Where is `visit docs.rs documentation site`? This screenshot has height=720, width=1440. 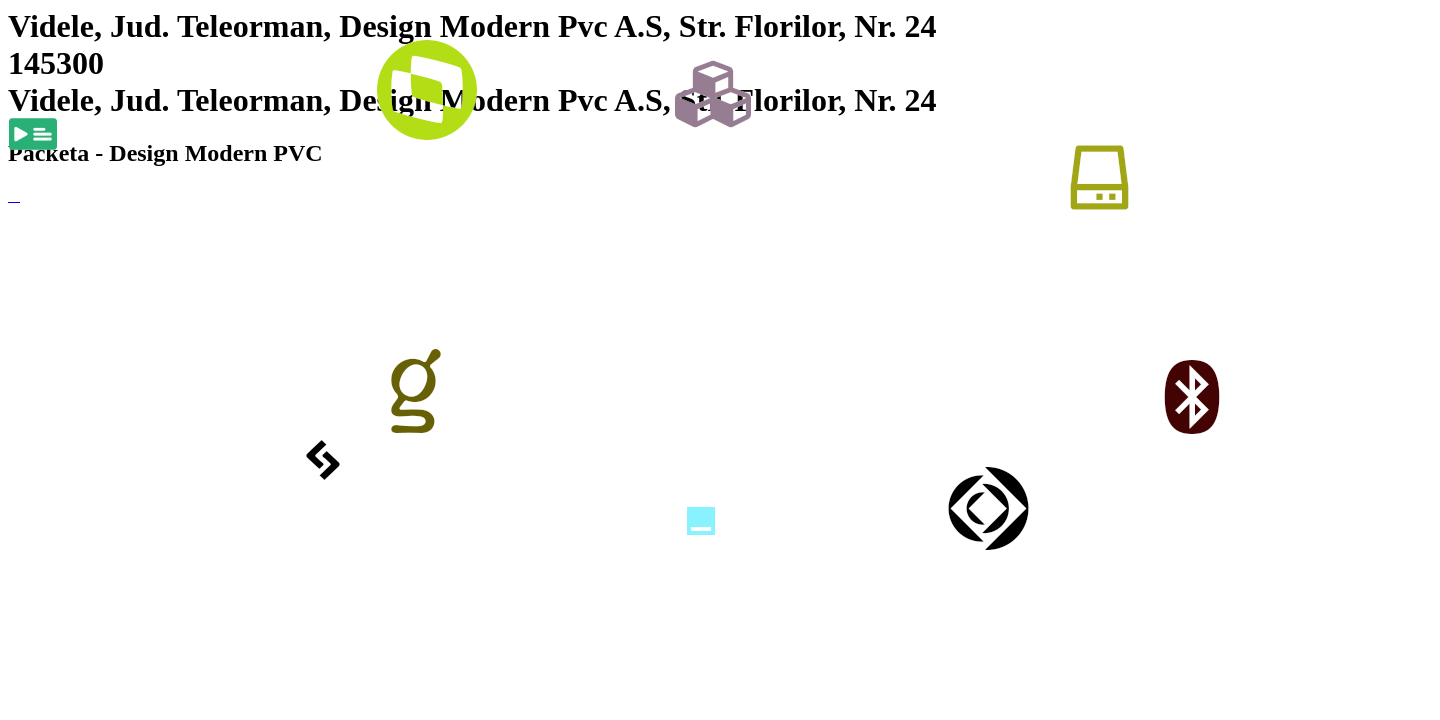
visit docs.rs documentation site is located at coordinates (713, 94).